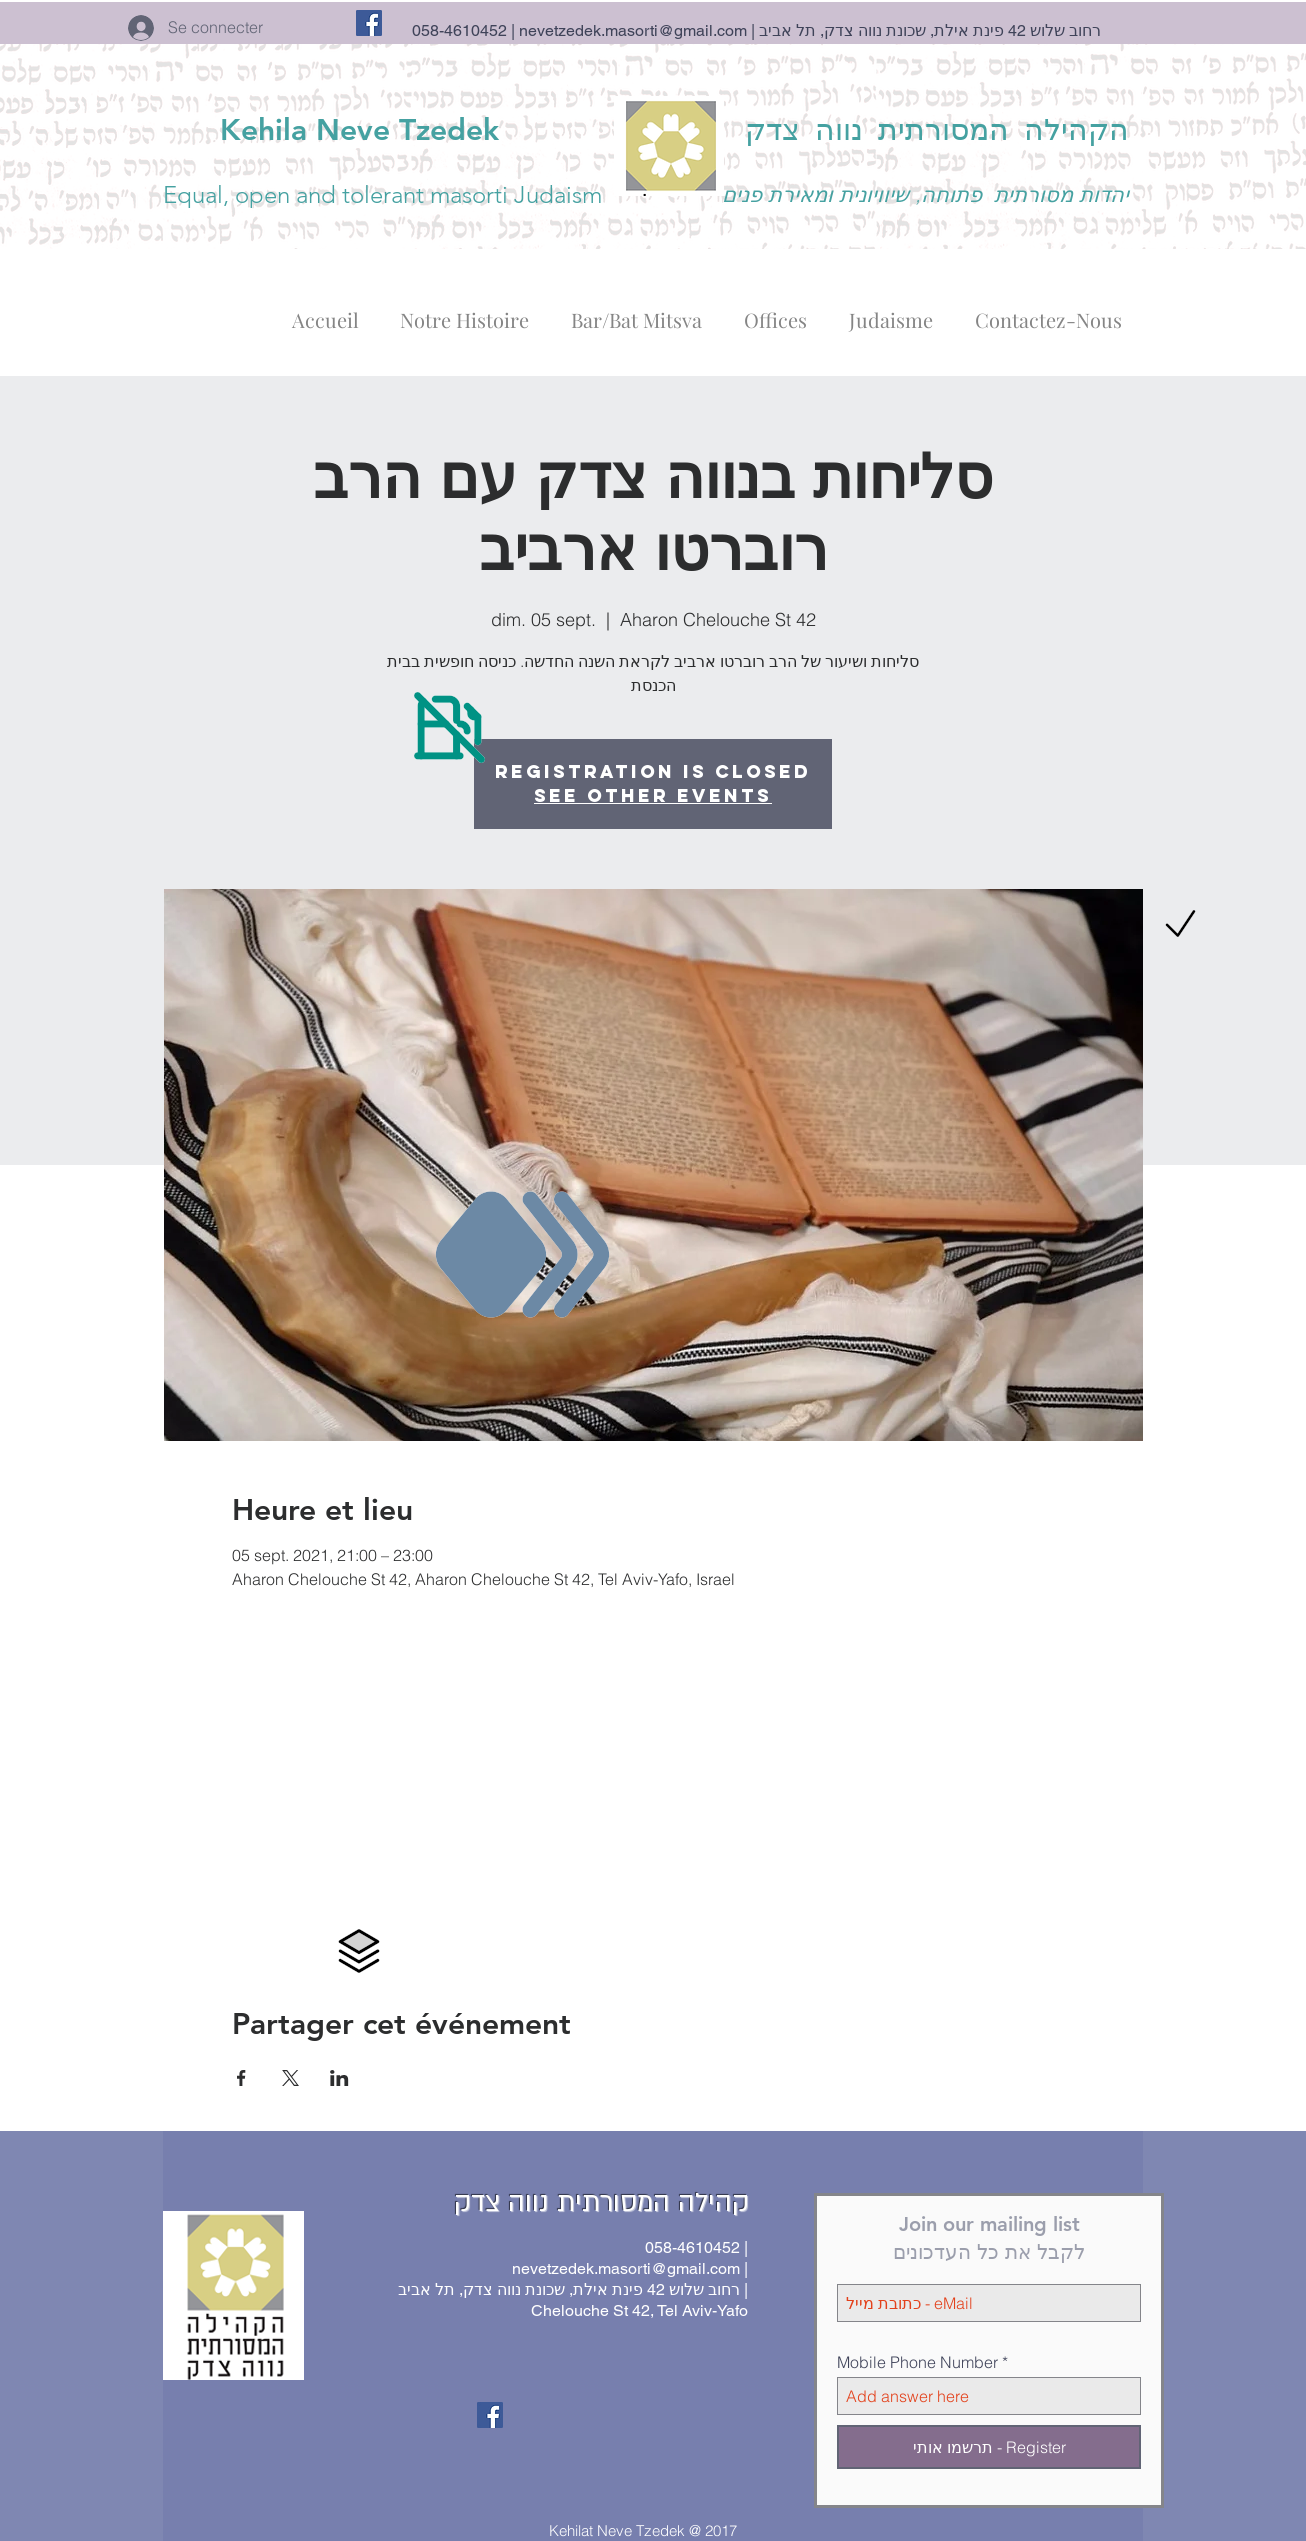 The height and width of the screenshot is (2541, 1306). What do you see at coordinates (449, 727) in the screenshot?
I see `gas station unavailable or closed` at bounding box center [449, 727].